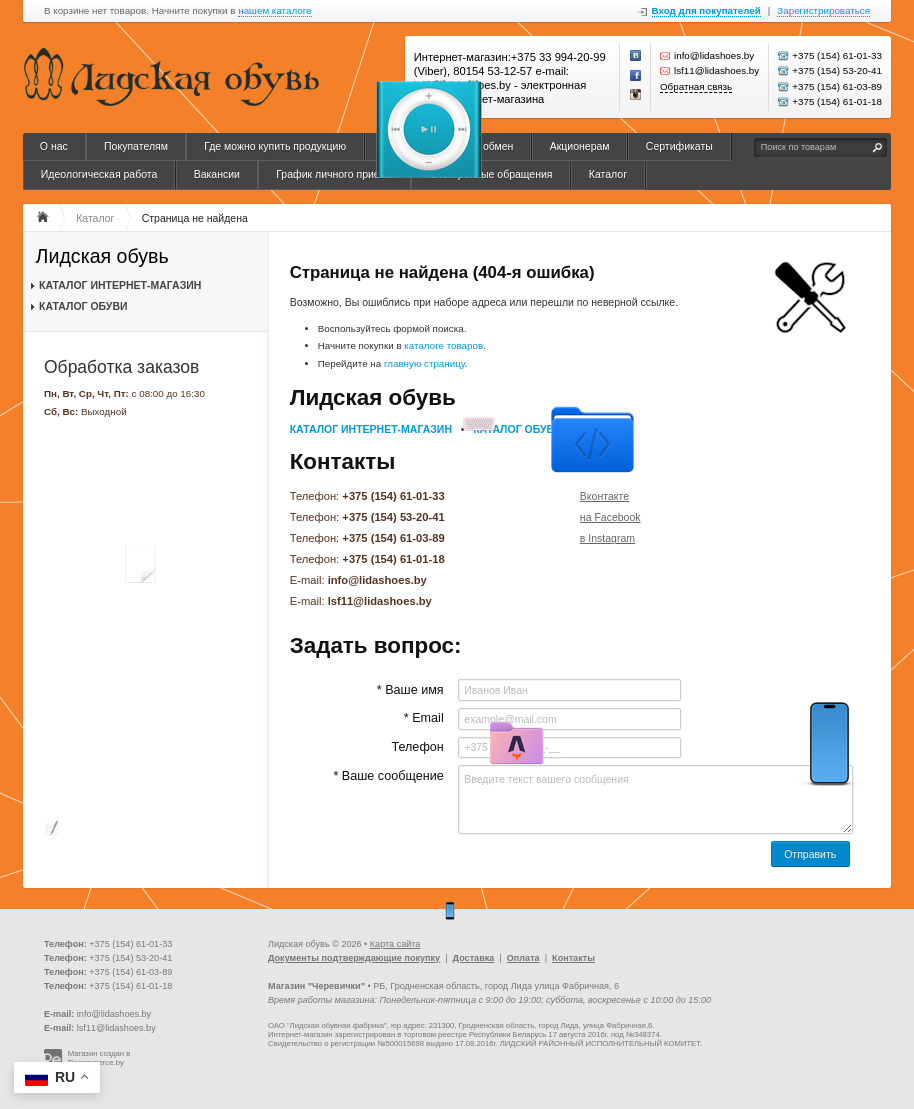  I want to click on open astro project folder, so click(516, 744).